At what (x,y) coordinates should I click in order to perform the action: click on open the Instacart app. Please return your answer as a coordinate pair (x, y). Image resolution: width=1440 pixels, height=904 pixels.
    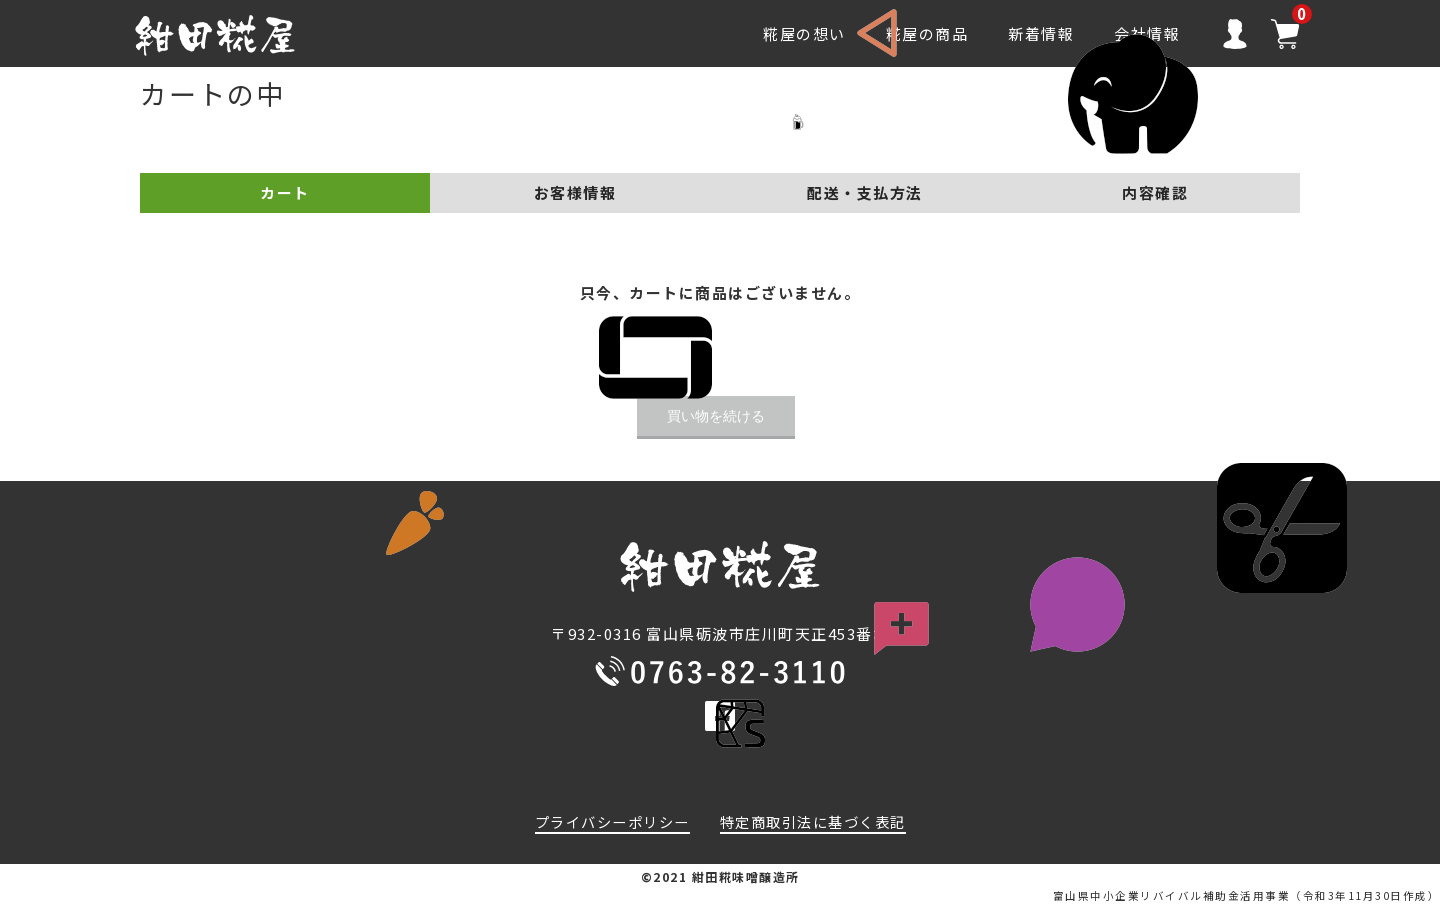
    Looking at the image, I should click on (415, 523).